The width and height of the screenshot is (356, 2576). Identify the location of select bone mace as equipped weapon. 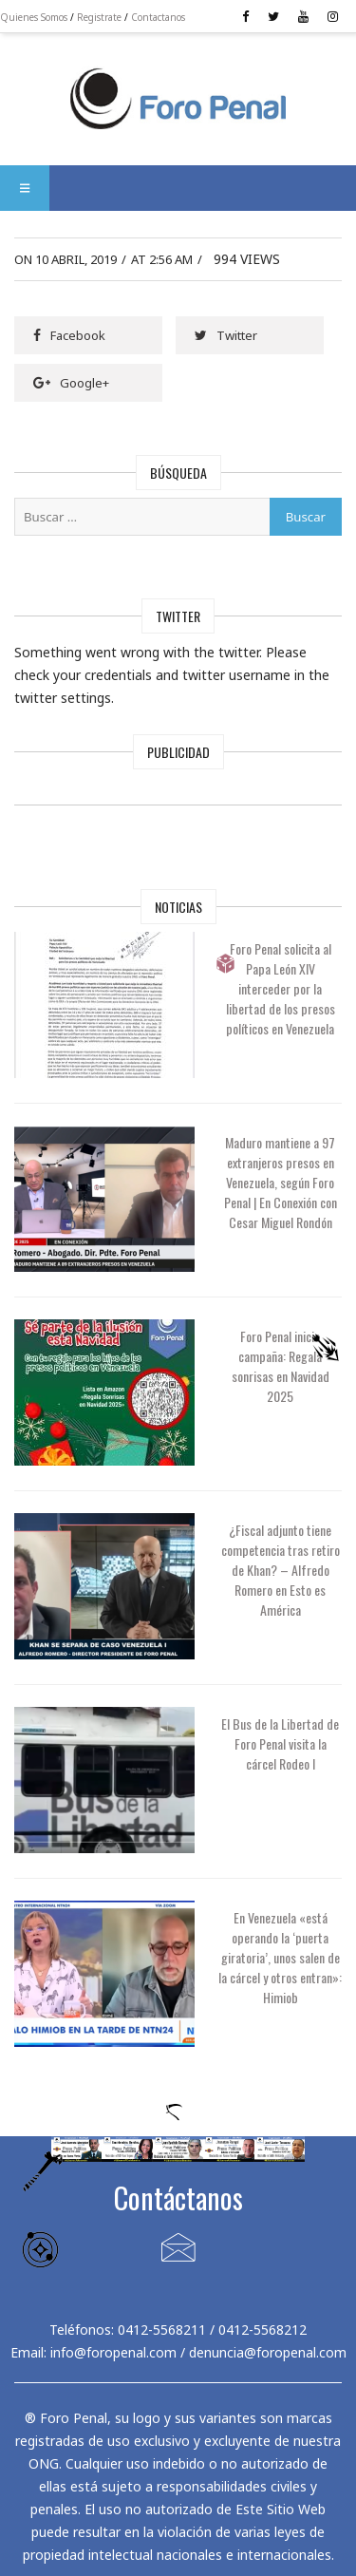
(43, 2171).